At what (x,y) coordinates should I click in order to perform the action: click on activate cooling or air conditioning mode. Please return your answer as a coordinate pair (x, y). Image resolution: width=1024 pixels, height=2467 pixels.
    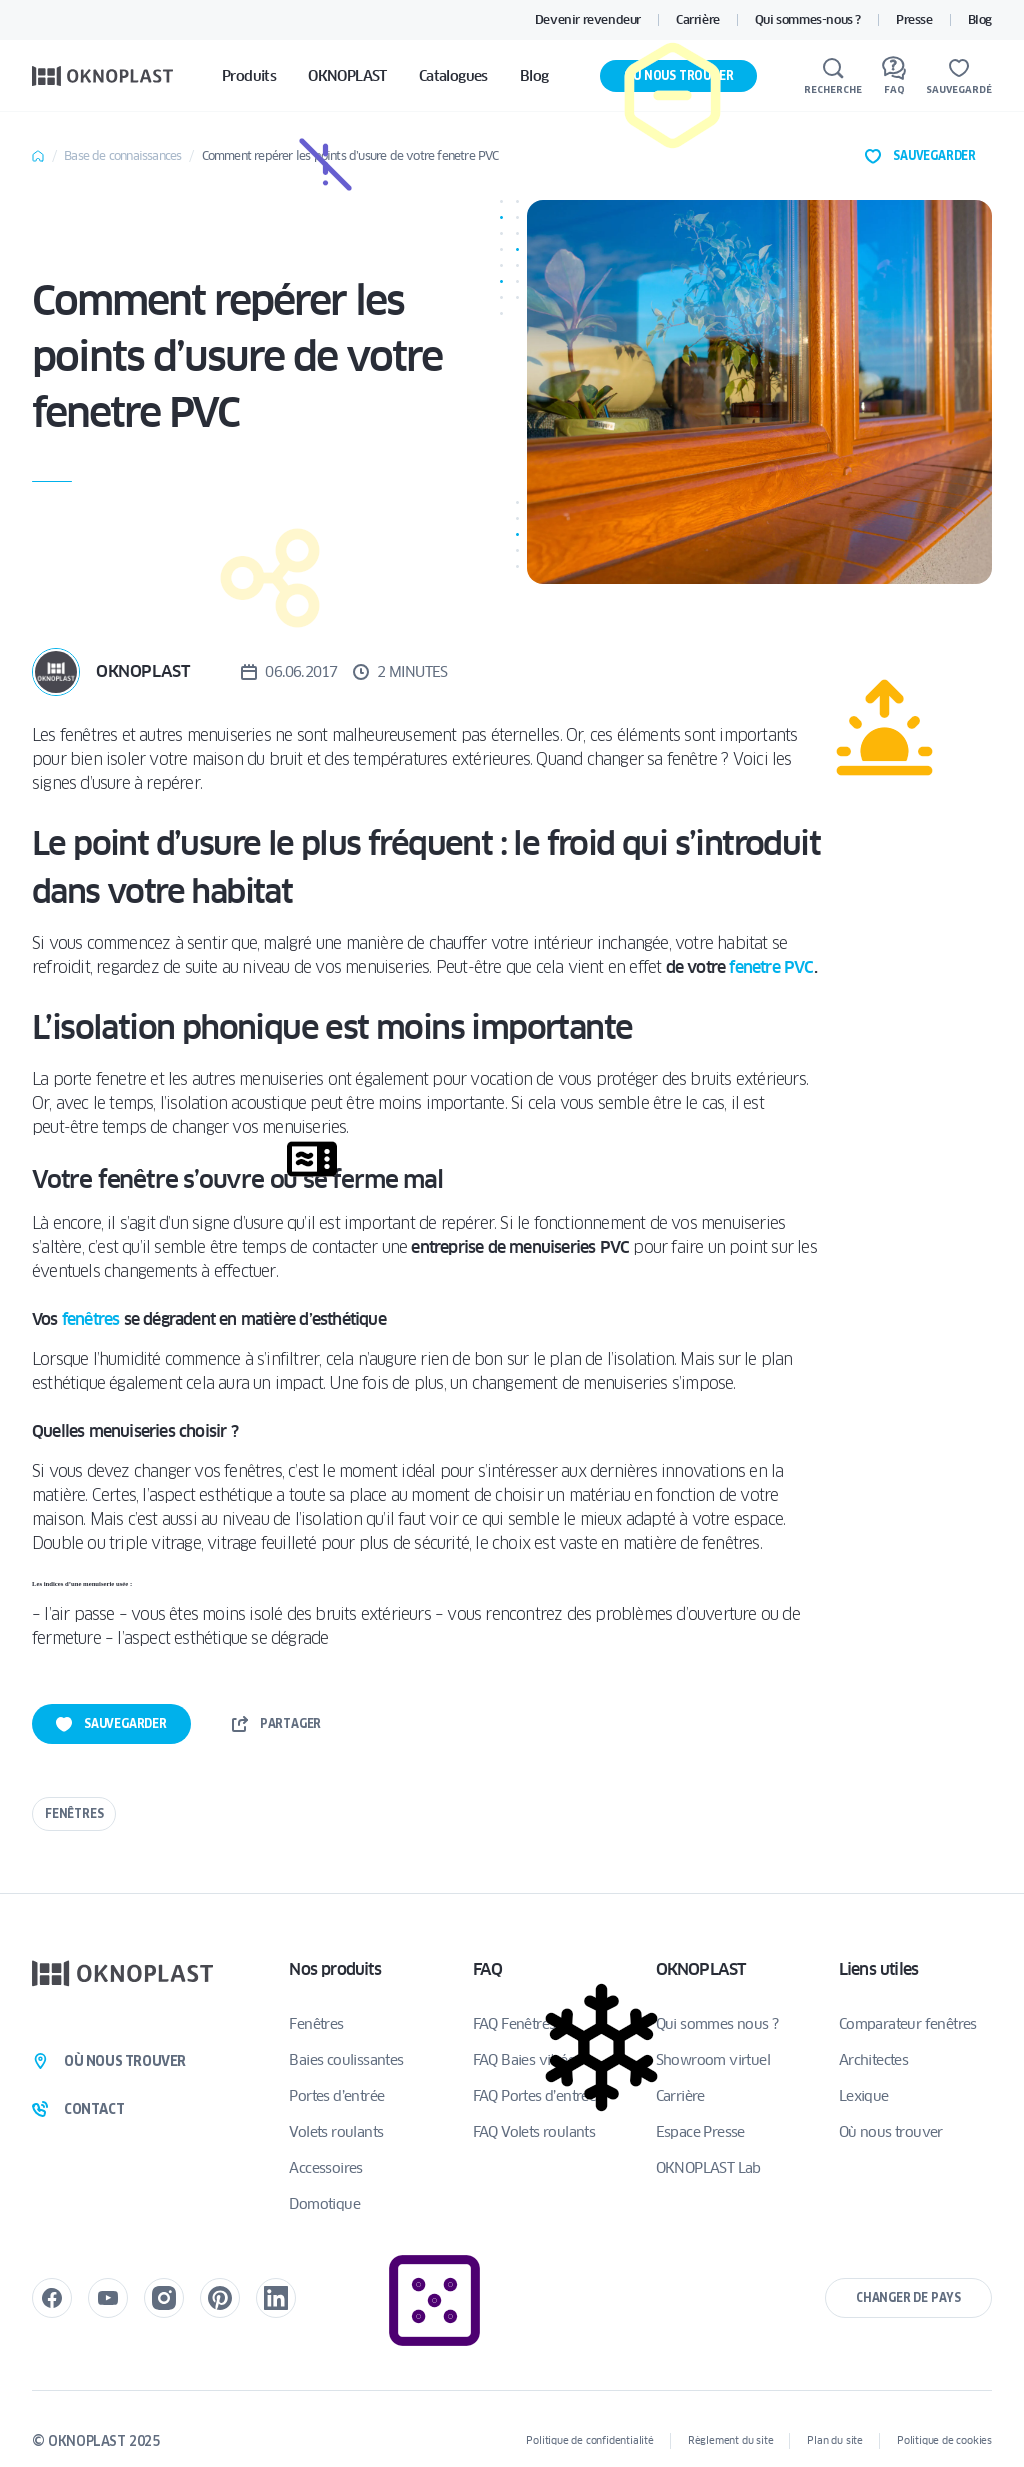
    Looking at the image, I should click on (601, 2047).